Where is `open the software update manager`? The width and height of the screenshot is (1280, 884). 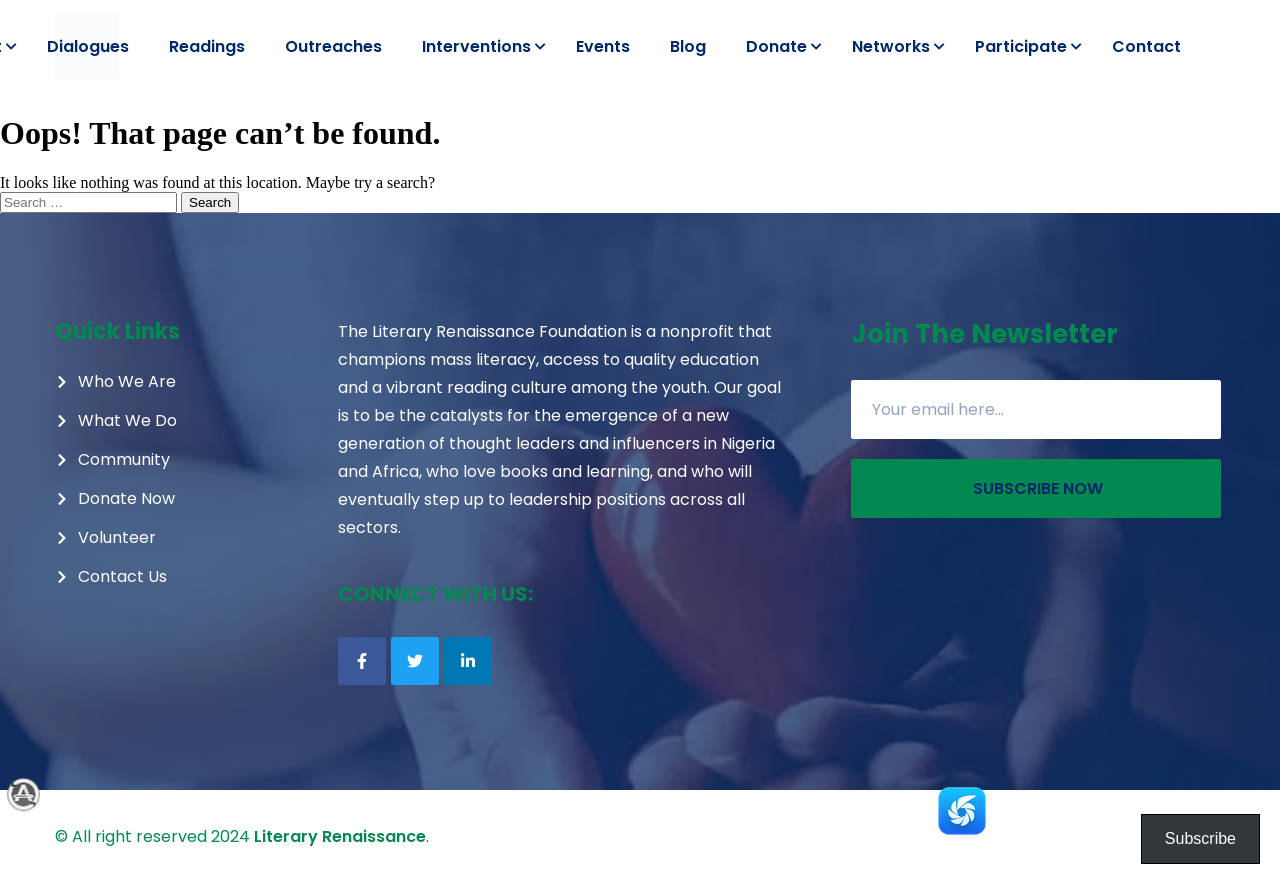 open the software update manager is located at coordinates (23, 794).